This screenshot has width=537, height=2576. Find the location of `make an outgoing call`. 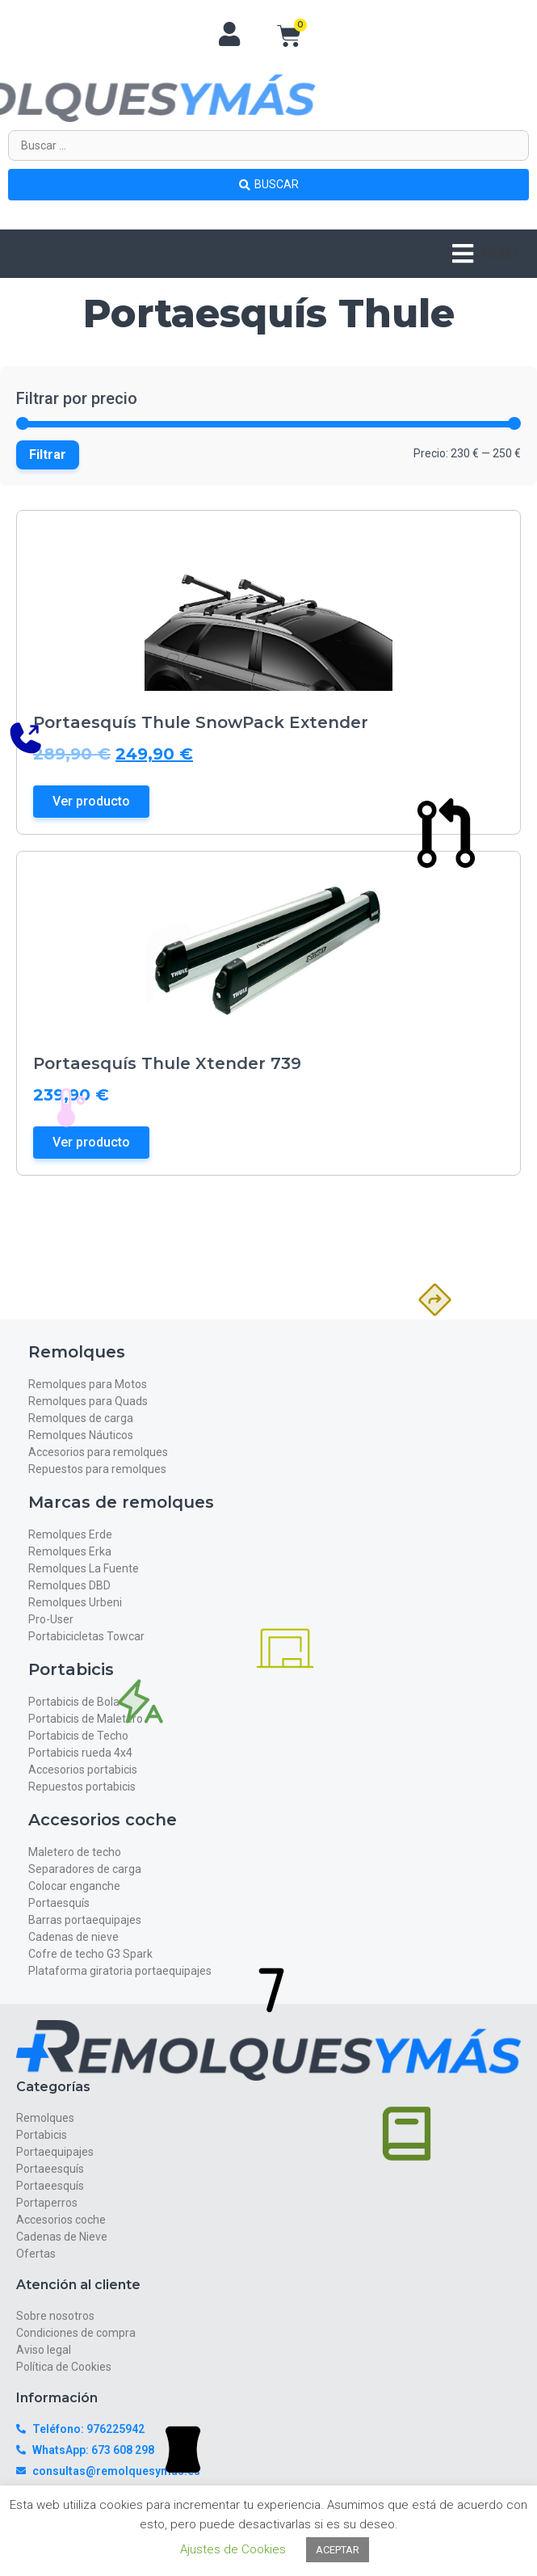

make an outgoing call is located at coordinates (26, 737).